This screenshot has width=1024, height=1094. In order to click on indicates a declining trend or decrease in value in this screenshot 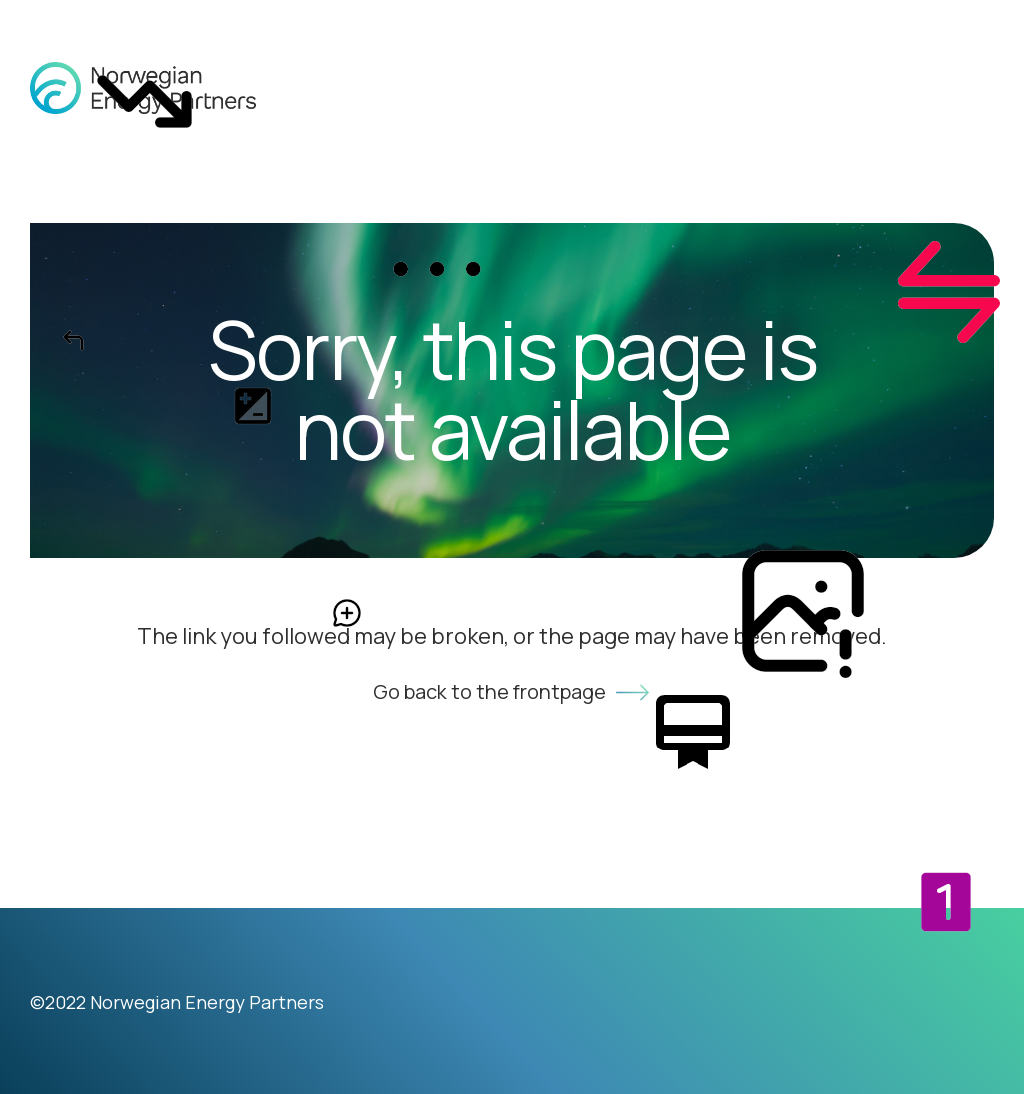, I will do `click(144, 101)`.